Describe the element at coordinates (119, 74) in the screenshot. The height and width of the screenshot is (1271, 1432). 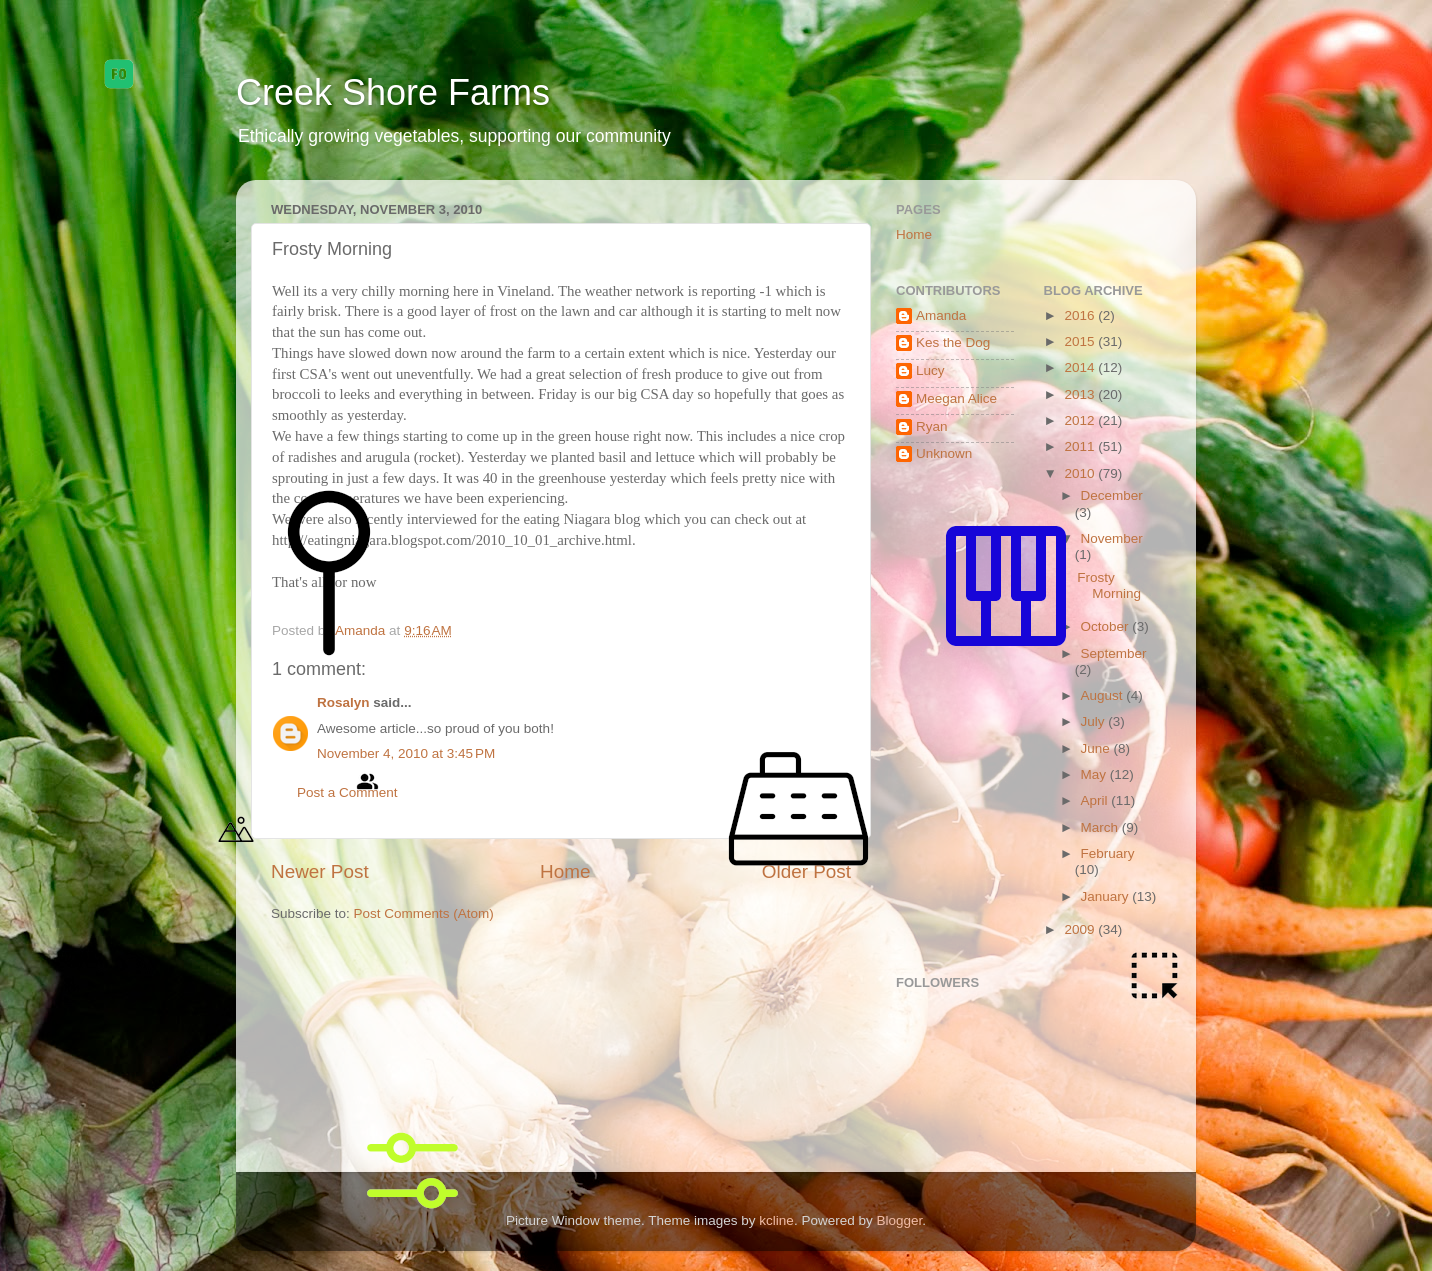
I see `select F0 keyboard shortcut or function key` at that location.